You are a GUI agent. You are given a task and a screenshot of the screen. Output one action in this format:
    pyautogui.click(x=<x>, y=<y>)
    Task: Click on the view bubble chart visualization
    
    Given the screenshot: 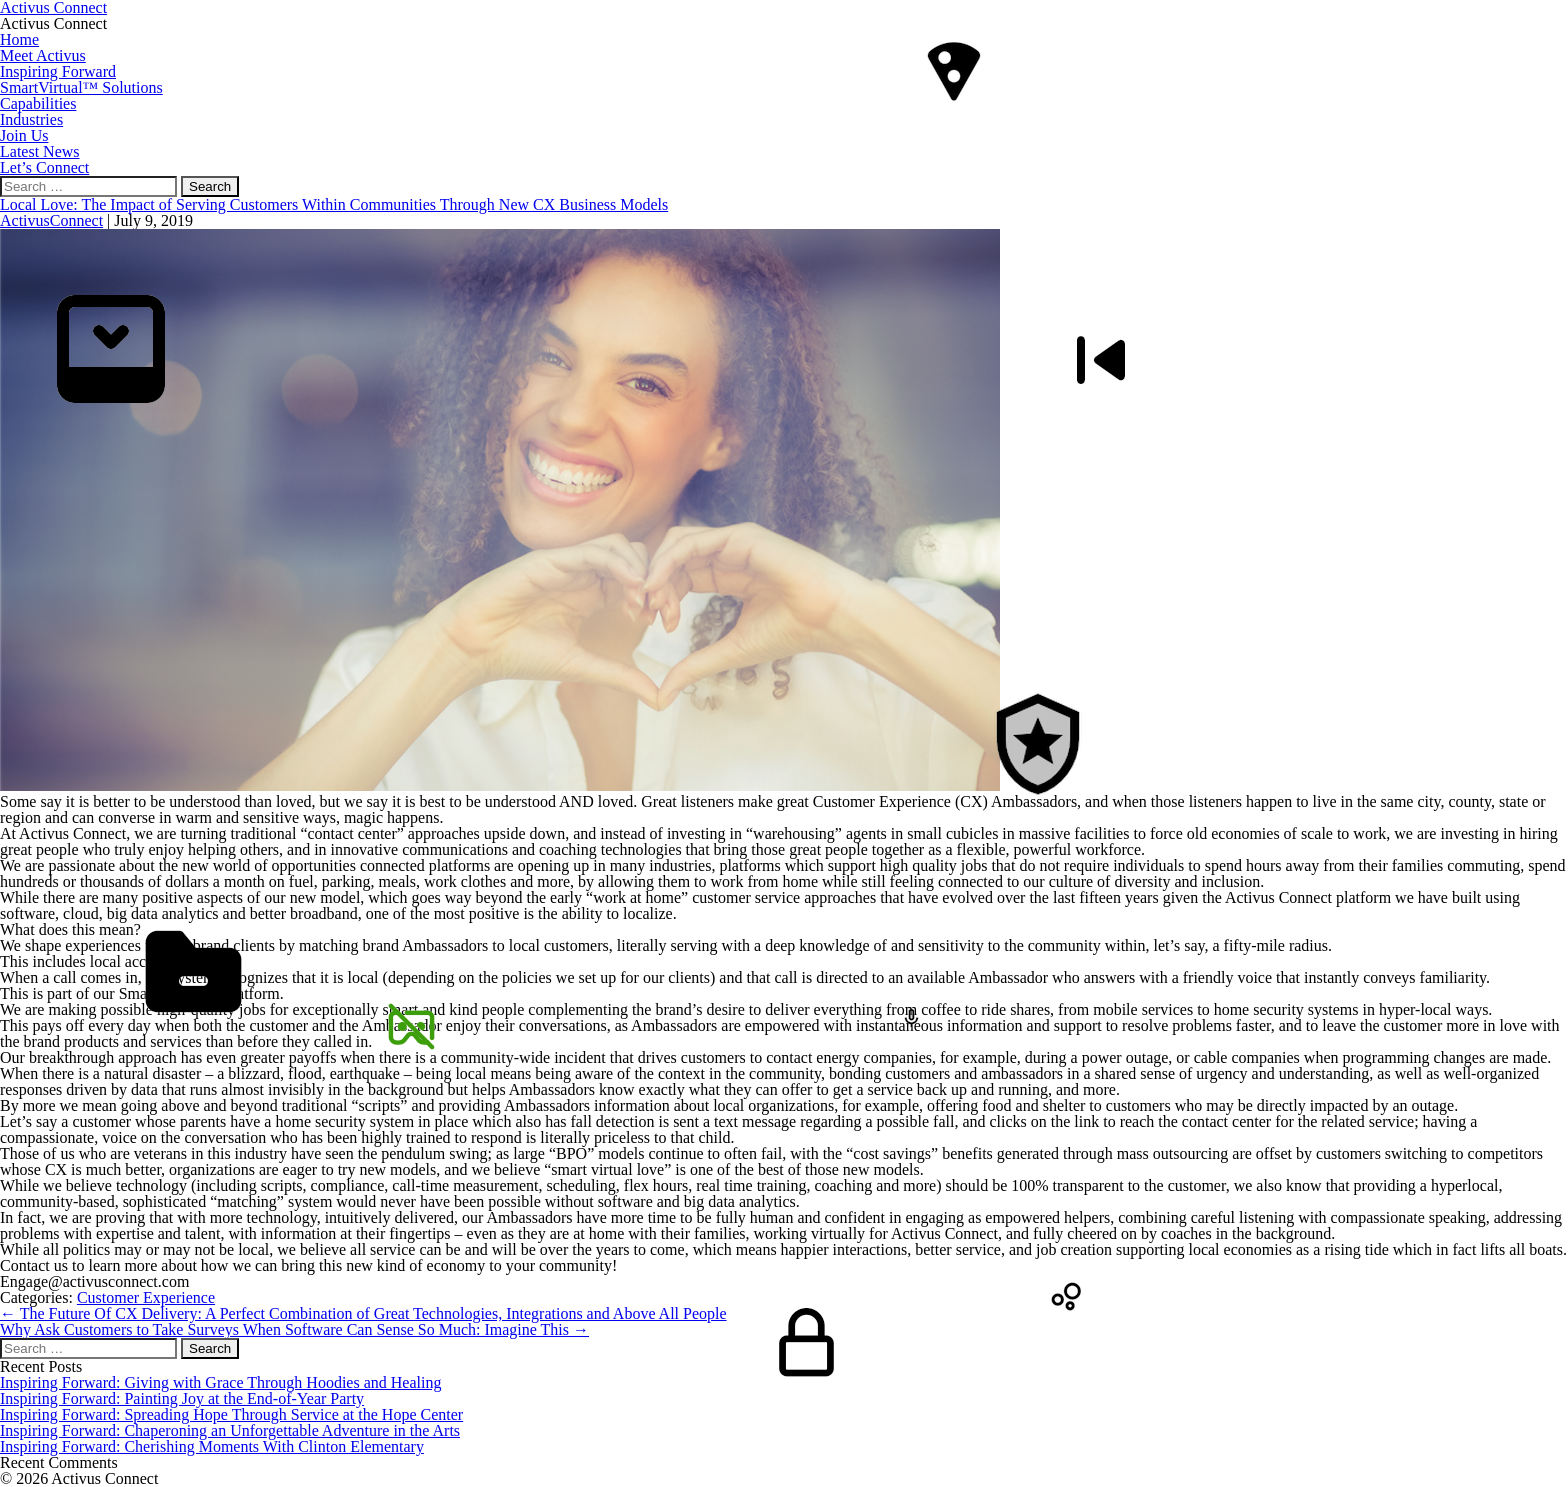 What is the action you would take?
    pyautogui.click(x=1065, y=1296)
    